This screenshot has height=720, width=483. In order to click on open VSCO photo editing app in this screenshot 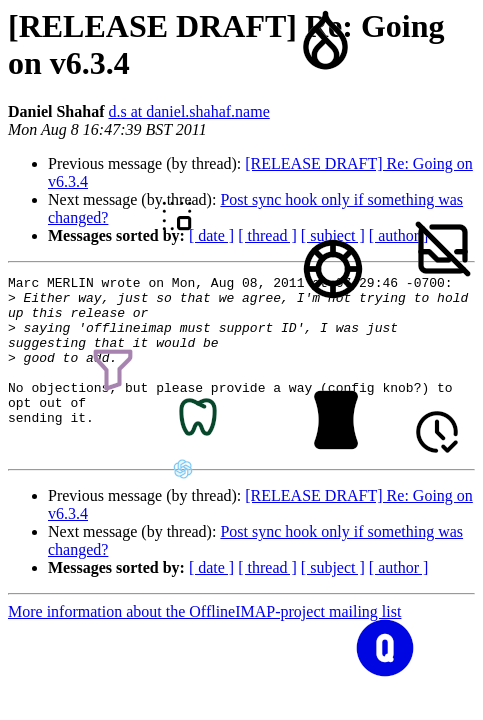, I will do `click(333, 269)`.